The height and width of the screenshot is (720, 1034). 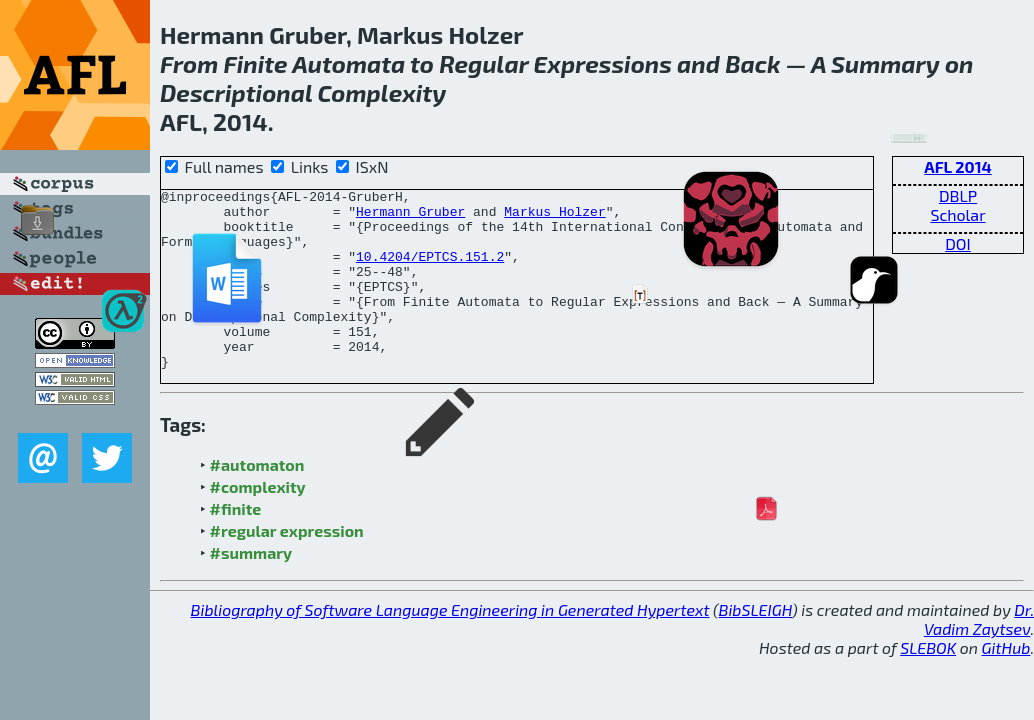 I want to click on open cinny matrix messaging client, so click(x=874, y=280).